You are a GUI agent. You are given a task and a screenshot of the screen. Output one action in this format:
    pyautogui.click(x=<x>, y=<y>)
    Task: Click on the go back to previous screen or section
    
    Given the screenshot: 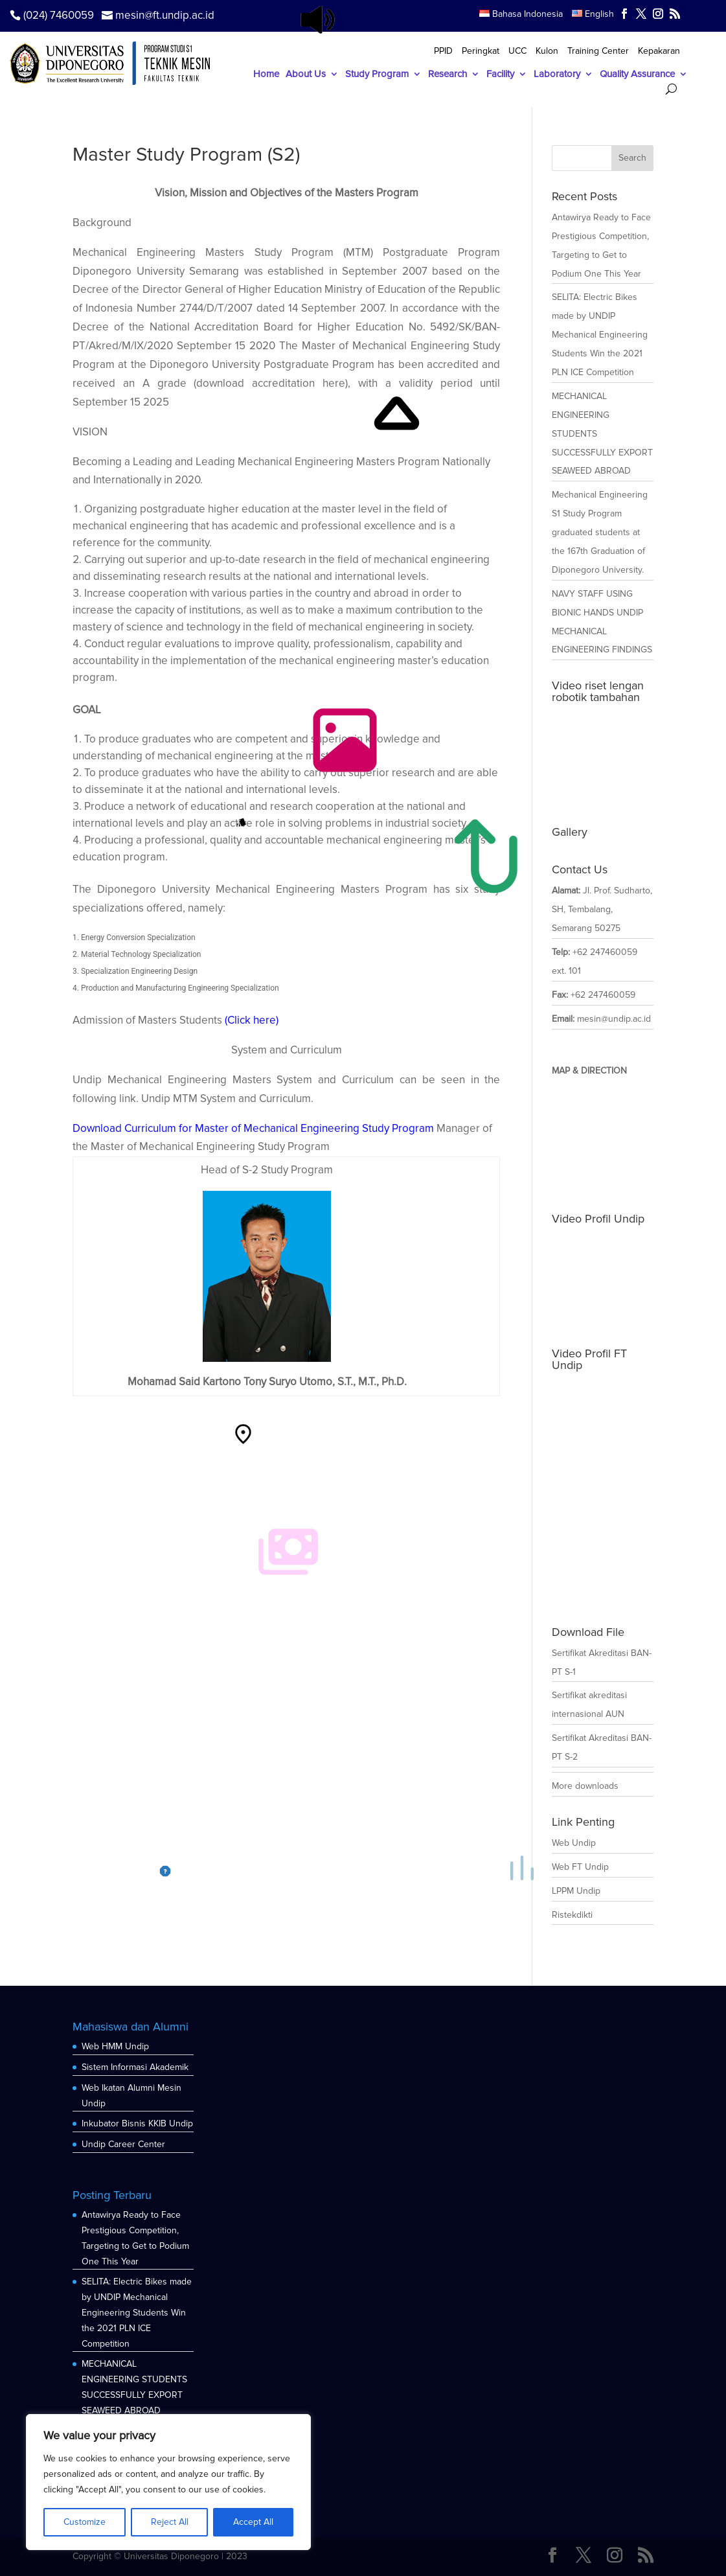 What is the action you would take?
    pyautogui.click(x=488, y=856)
    